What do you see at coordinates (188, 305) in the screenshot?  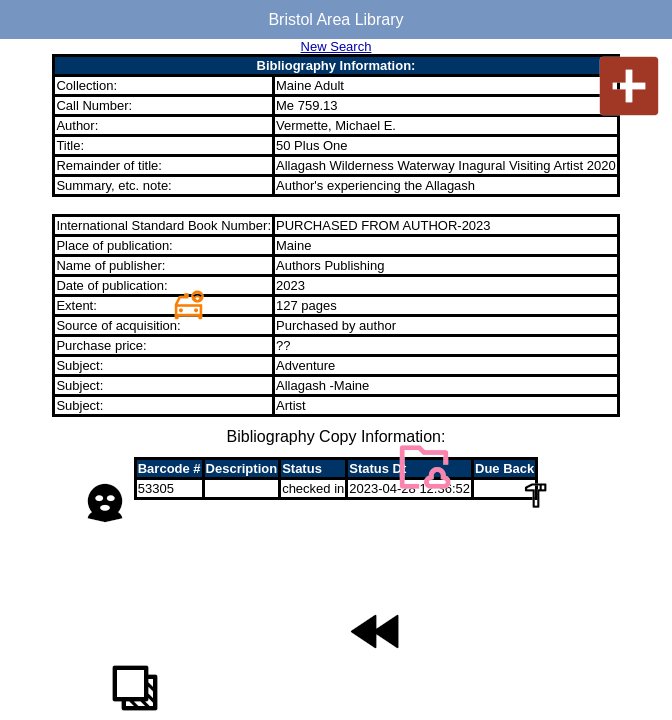 I see `taxi or rideshare with wifi available` at bounding box center [188, 305].